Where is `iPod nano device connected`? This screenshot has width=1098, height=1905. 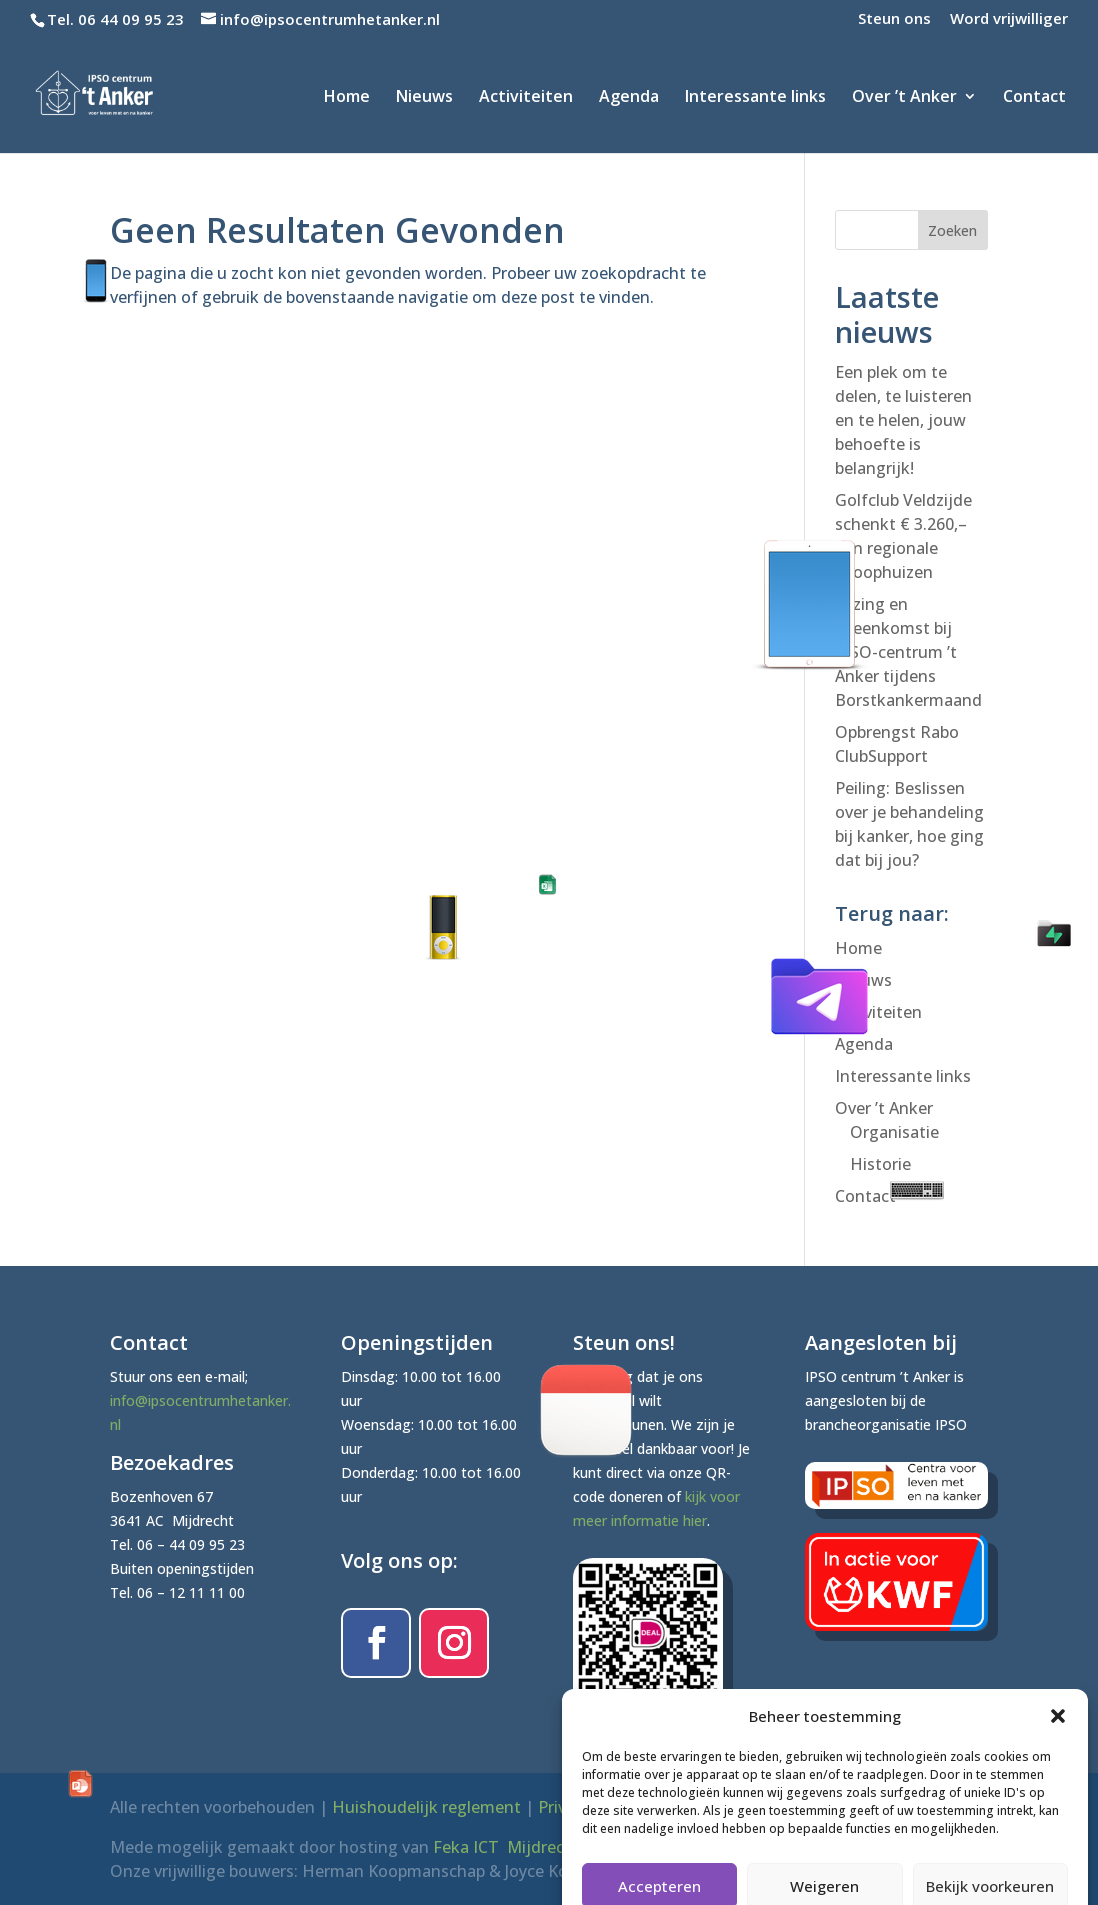 iPod nano device connected is located at coordinates (443, 928).